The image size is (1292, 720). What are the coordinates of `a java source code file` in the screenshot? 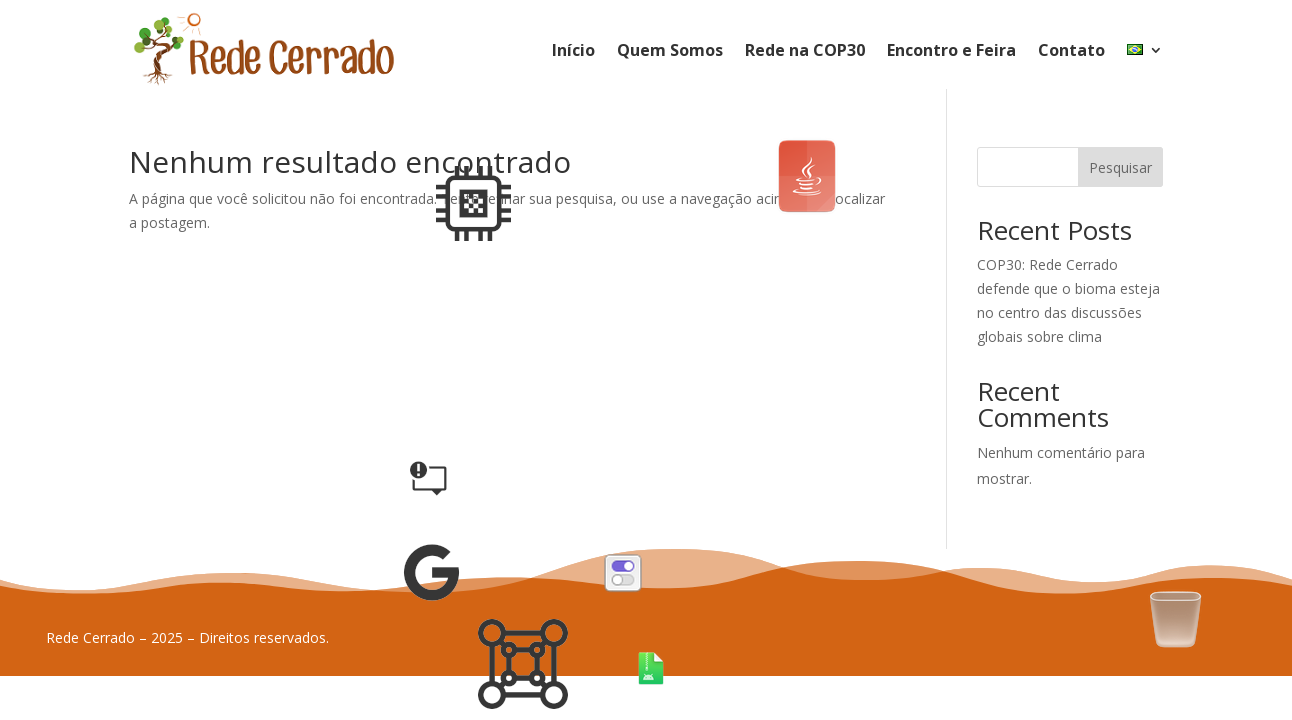 It's located at (807, 176).